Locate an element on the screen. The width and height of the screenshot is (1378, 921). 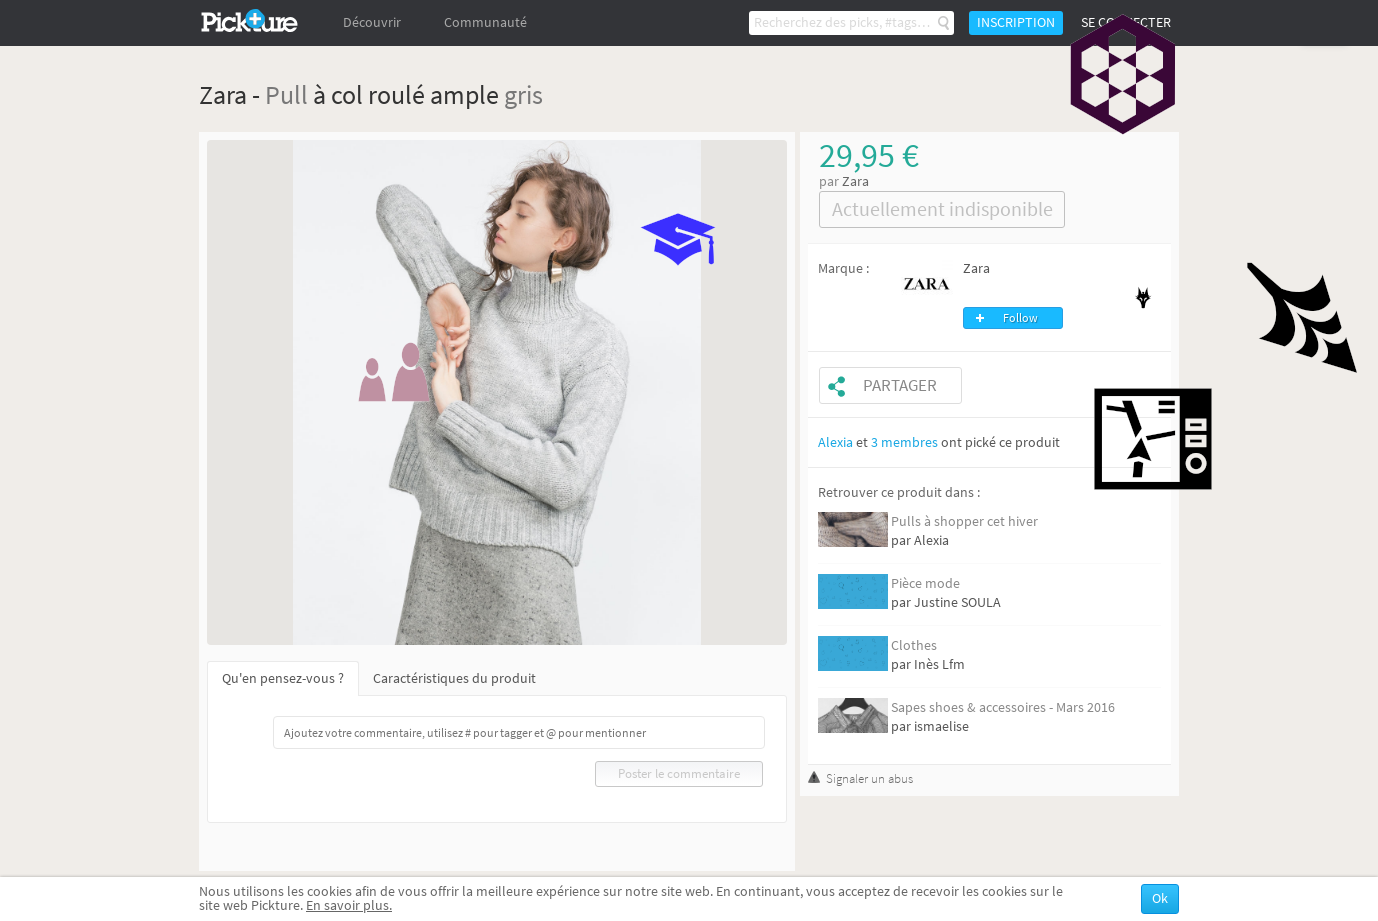
fox character or animal companion icon is located at coordinates (1143, 297).